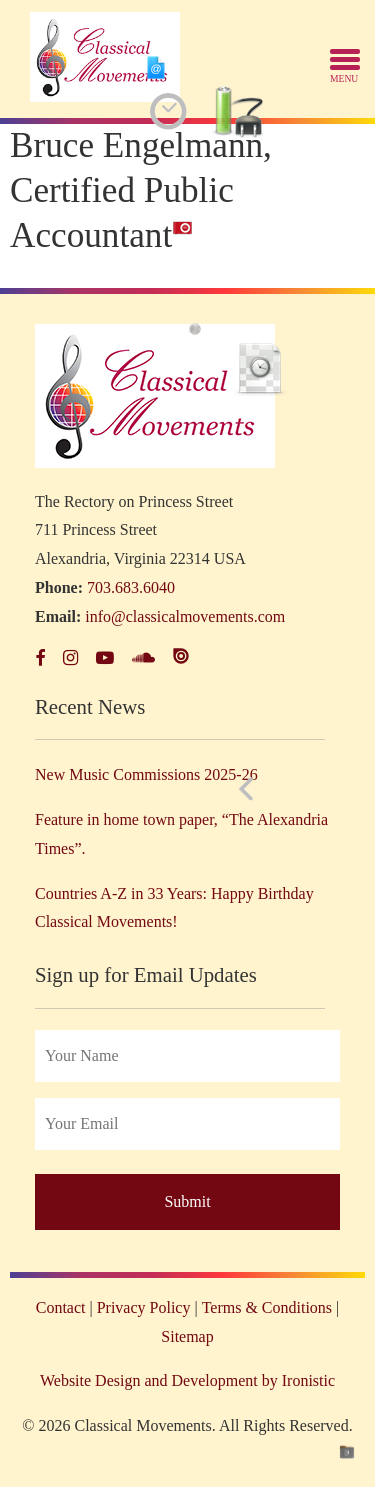 The image size is (375, 1487). Describe the element at coordinates (169, 112) in the screenshot. I see `view recently opened documents` at that location.